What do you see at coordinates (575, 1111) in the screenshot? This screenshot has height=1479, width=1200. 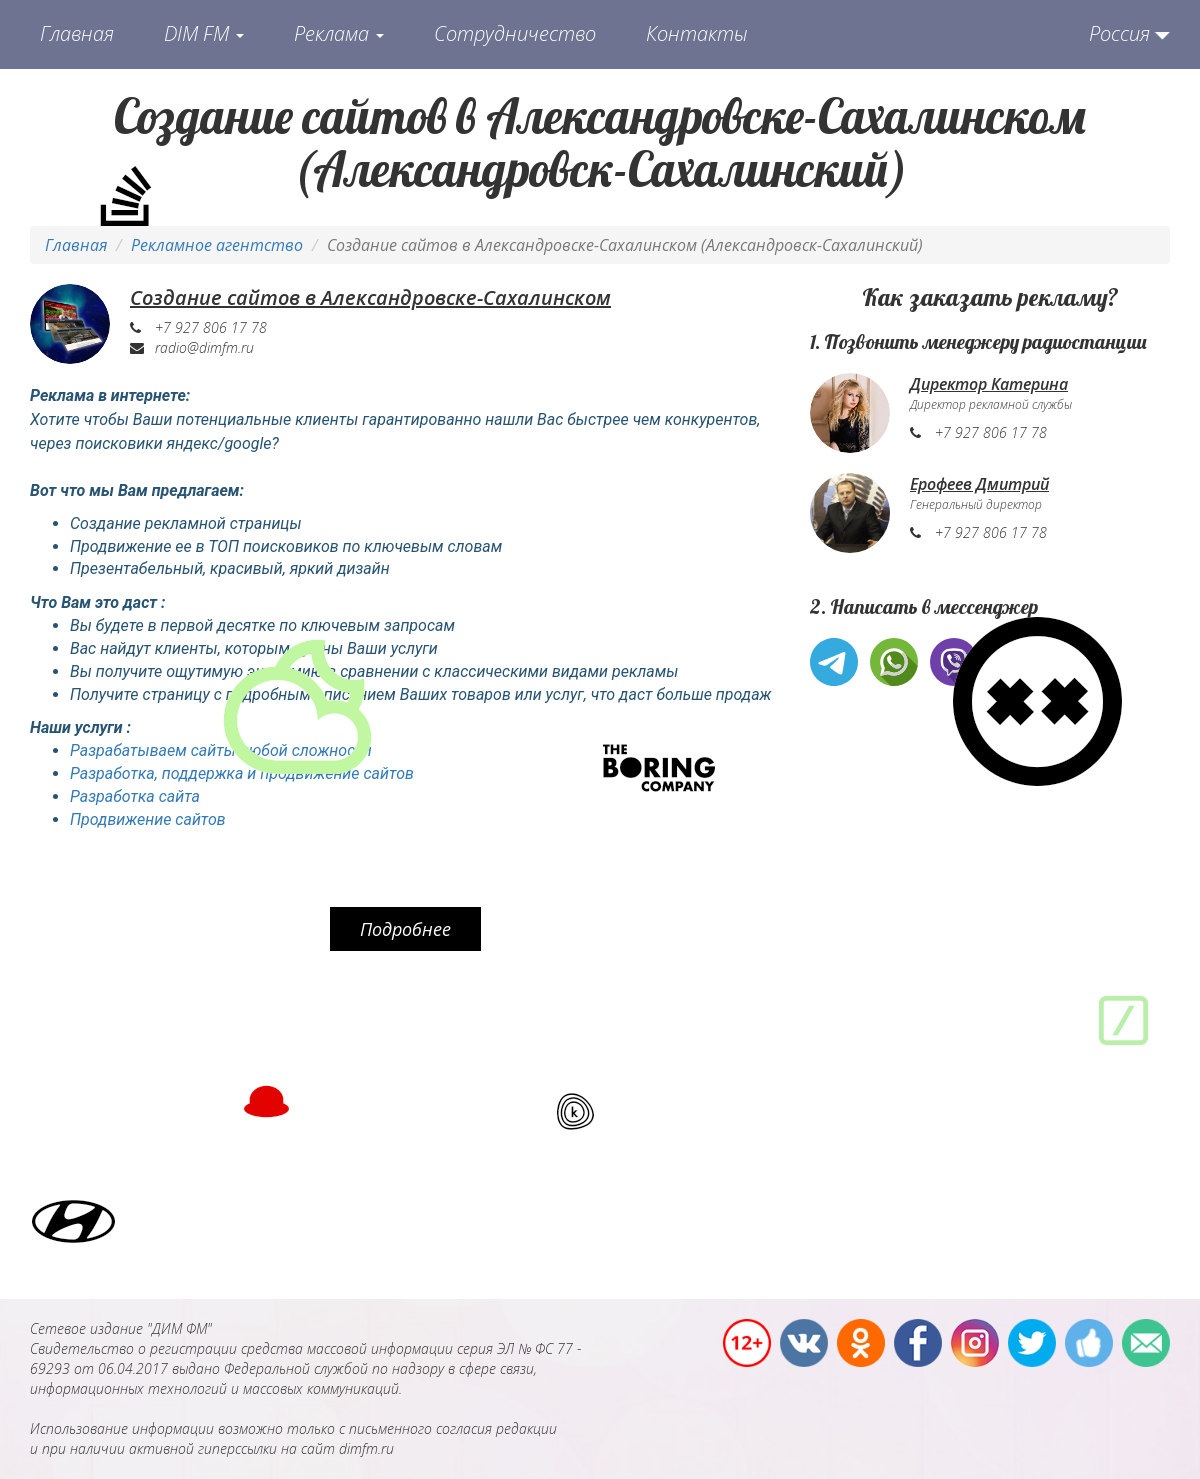 I see `visit the Keep a Changelog website` at bounding box center [575, 1111].